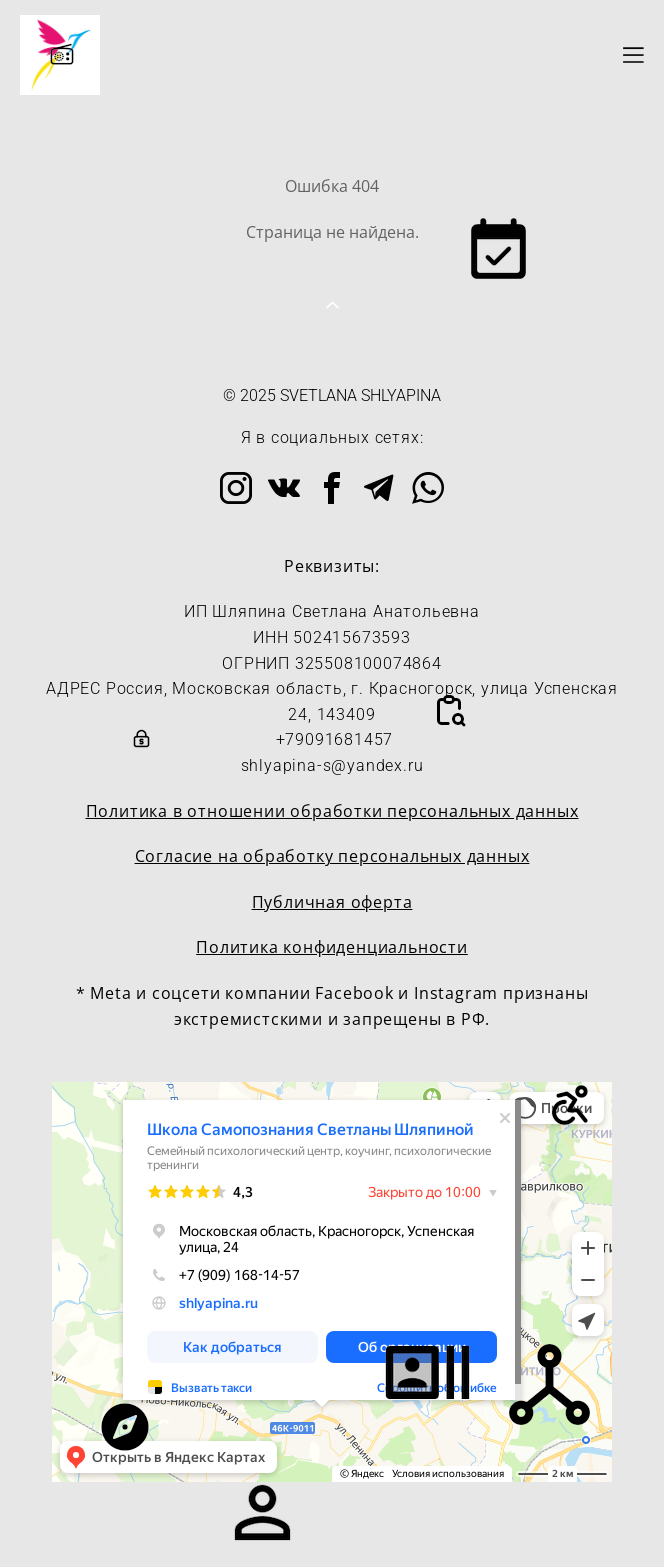 This screenshot has height=1567, width=664. I want to click on listen to radio or audio broadcasts, so click(62, 54).